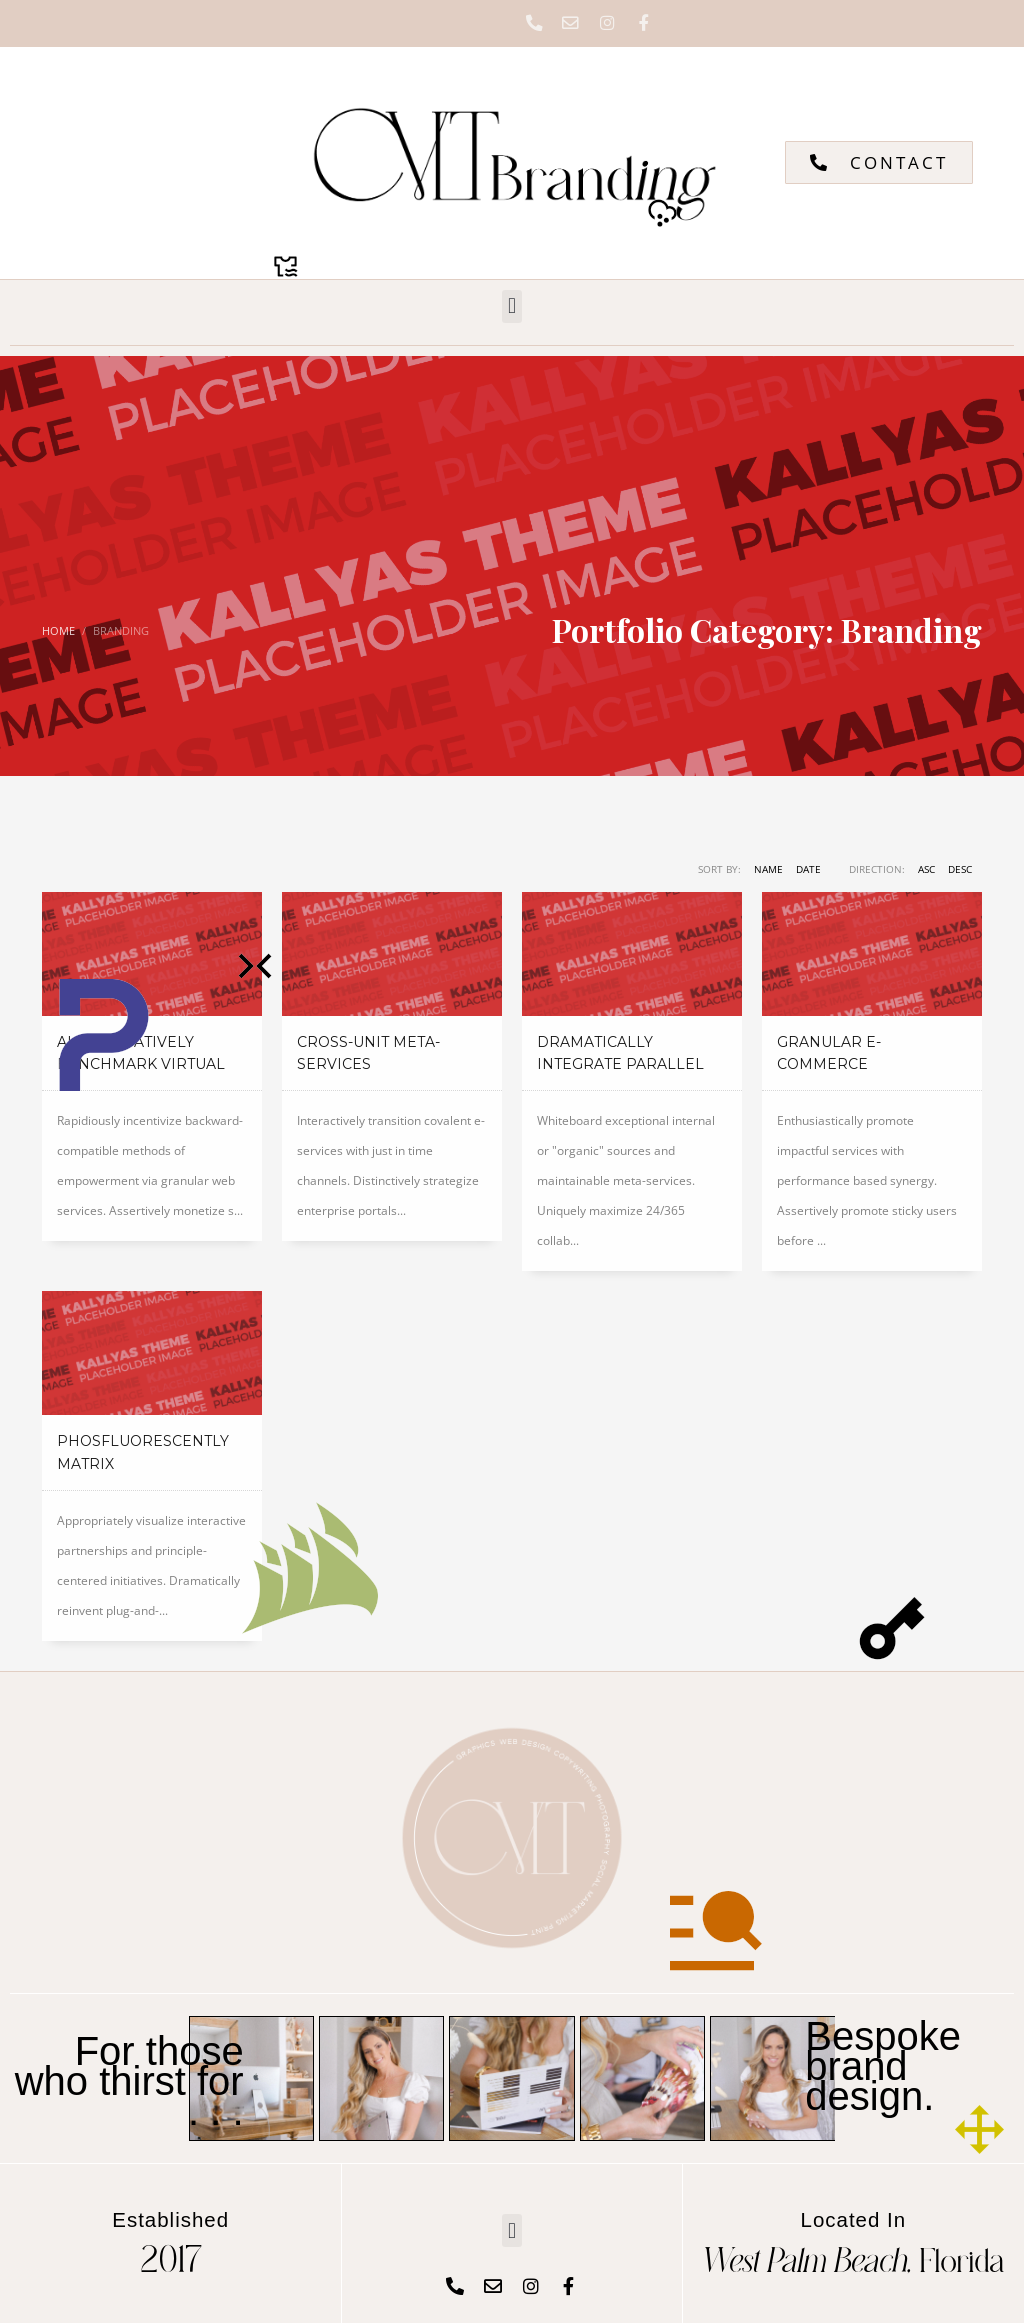  I want to click on drag to reposition element, so click(979, 2129).